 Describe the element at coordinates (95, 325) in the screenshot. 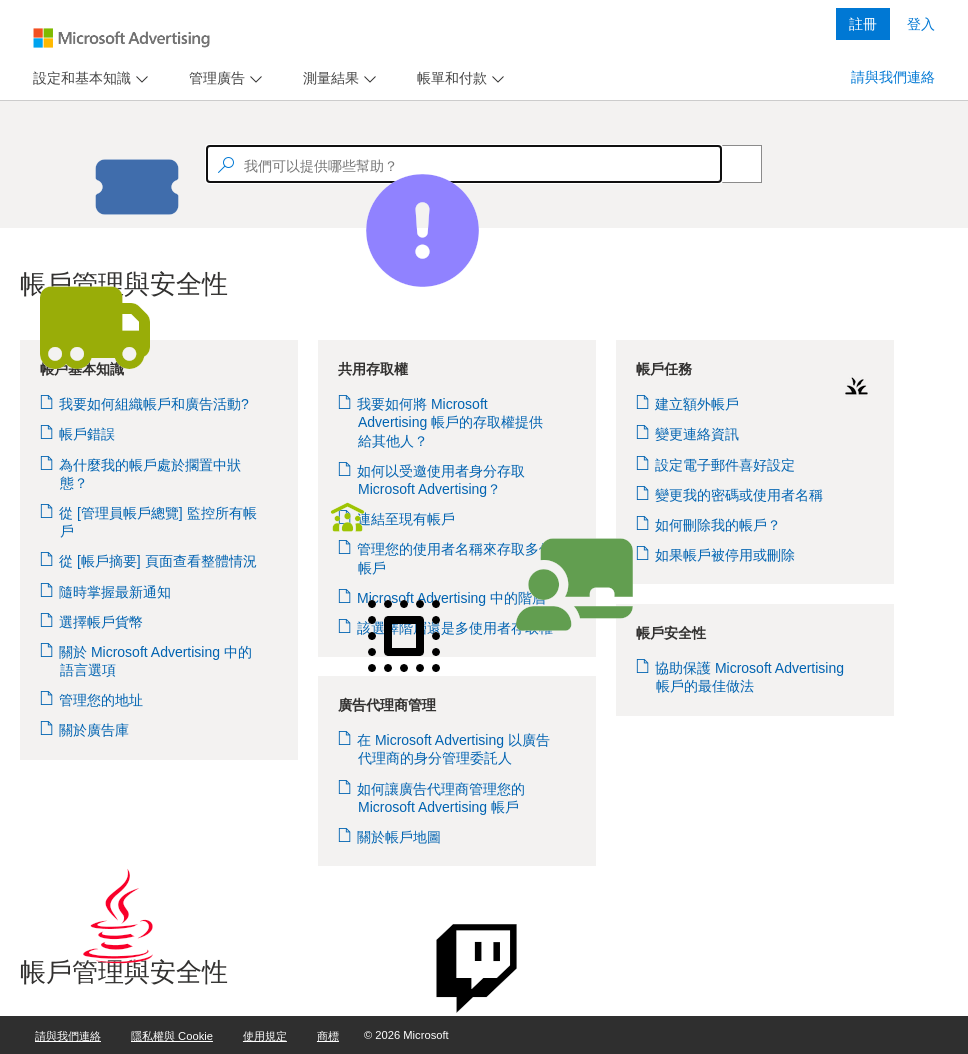

I see `track your delivery or shipment` at that location.